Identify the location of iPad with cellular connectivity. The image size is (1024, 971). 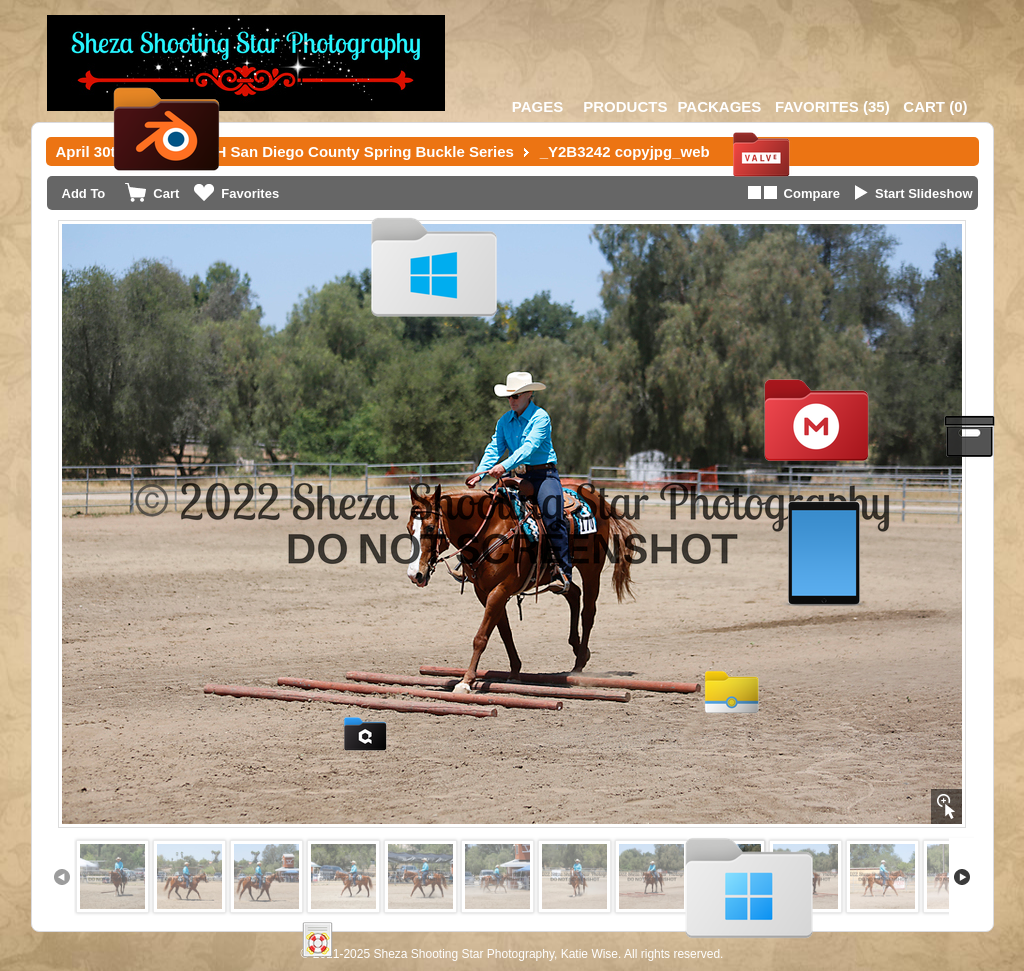
(824, 554).